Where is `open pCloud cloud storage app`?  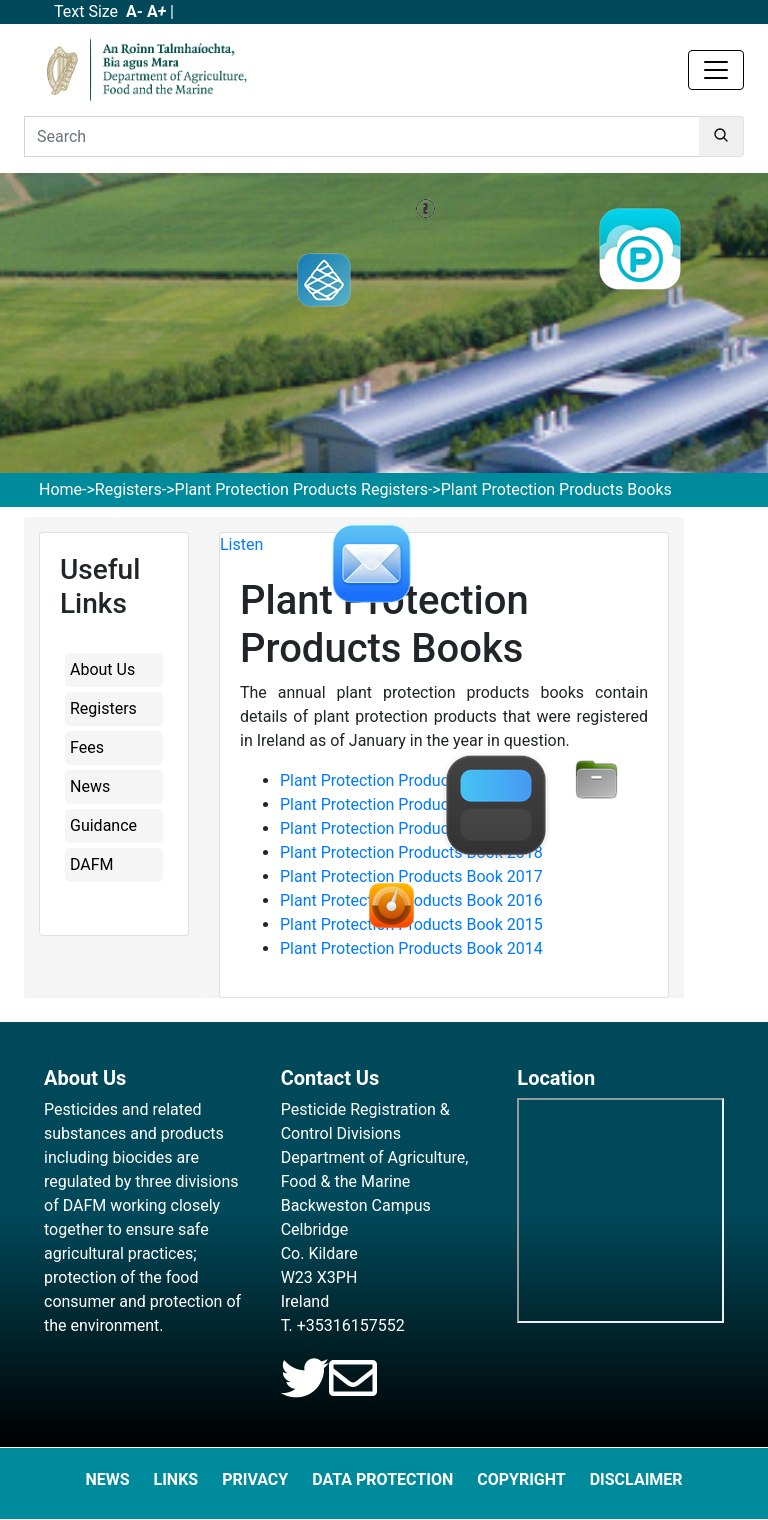 open pCloud cloud storage app is located at coordinates (640, 249).